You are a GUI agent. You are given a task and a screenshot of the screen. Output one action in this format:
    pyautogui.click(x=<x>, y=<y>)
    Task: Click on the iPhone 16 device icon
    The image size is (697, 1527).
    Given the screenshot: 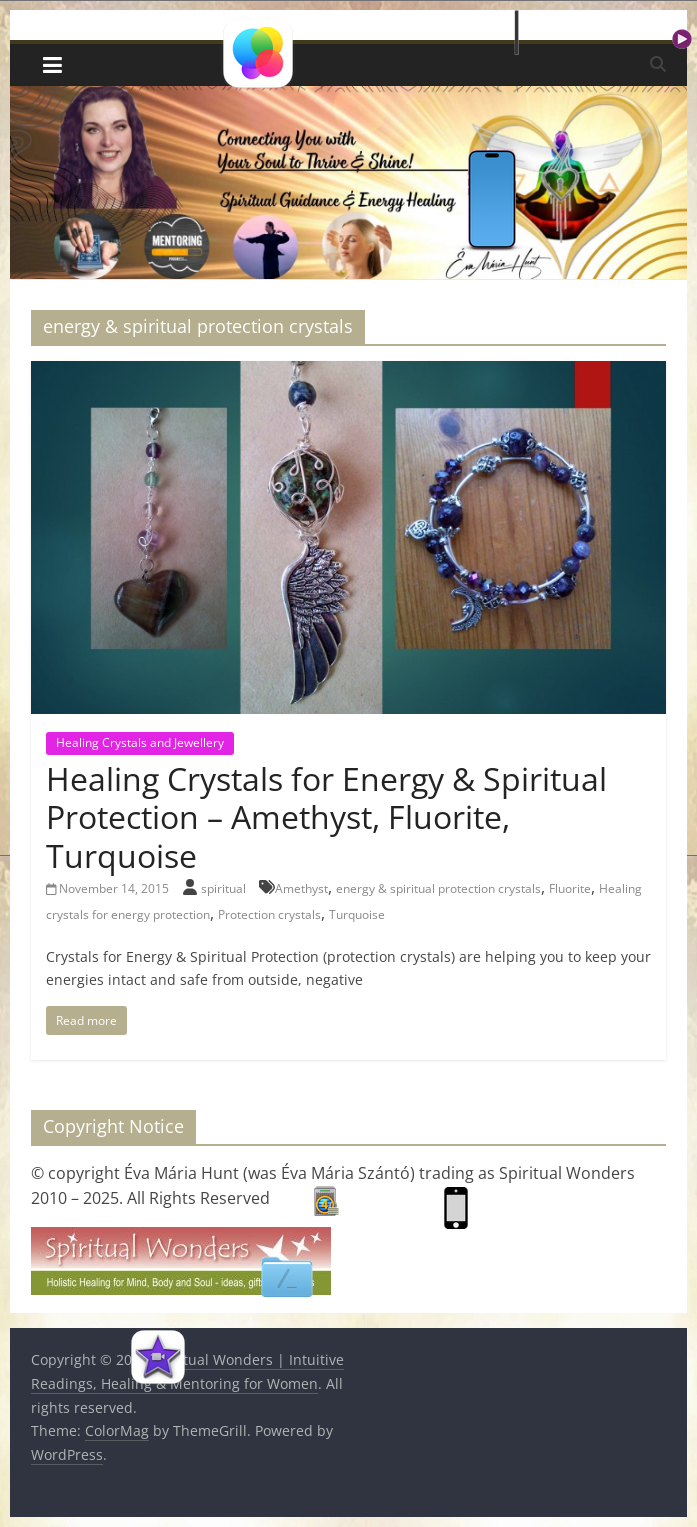 What is the action you would take?
    pyautogui.click(x=492, y=201)
    